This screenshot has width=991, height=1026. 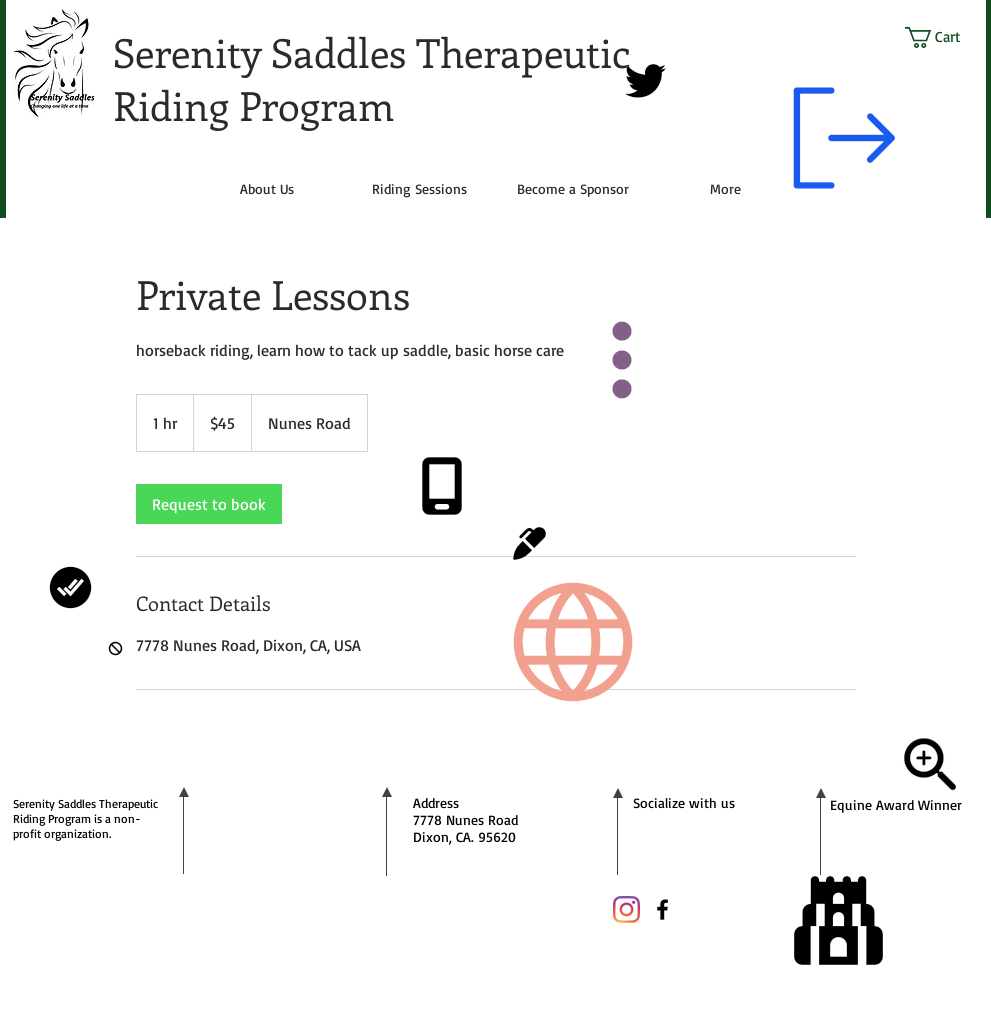 I want to click on sign out of your account, so click(x=840, y=138).